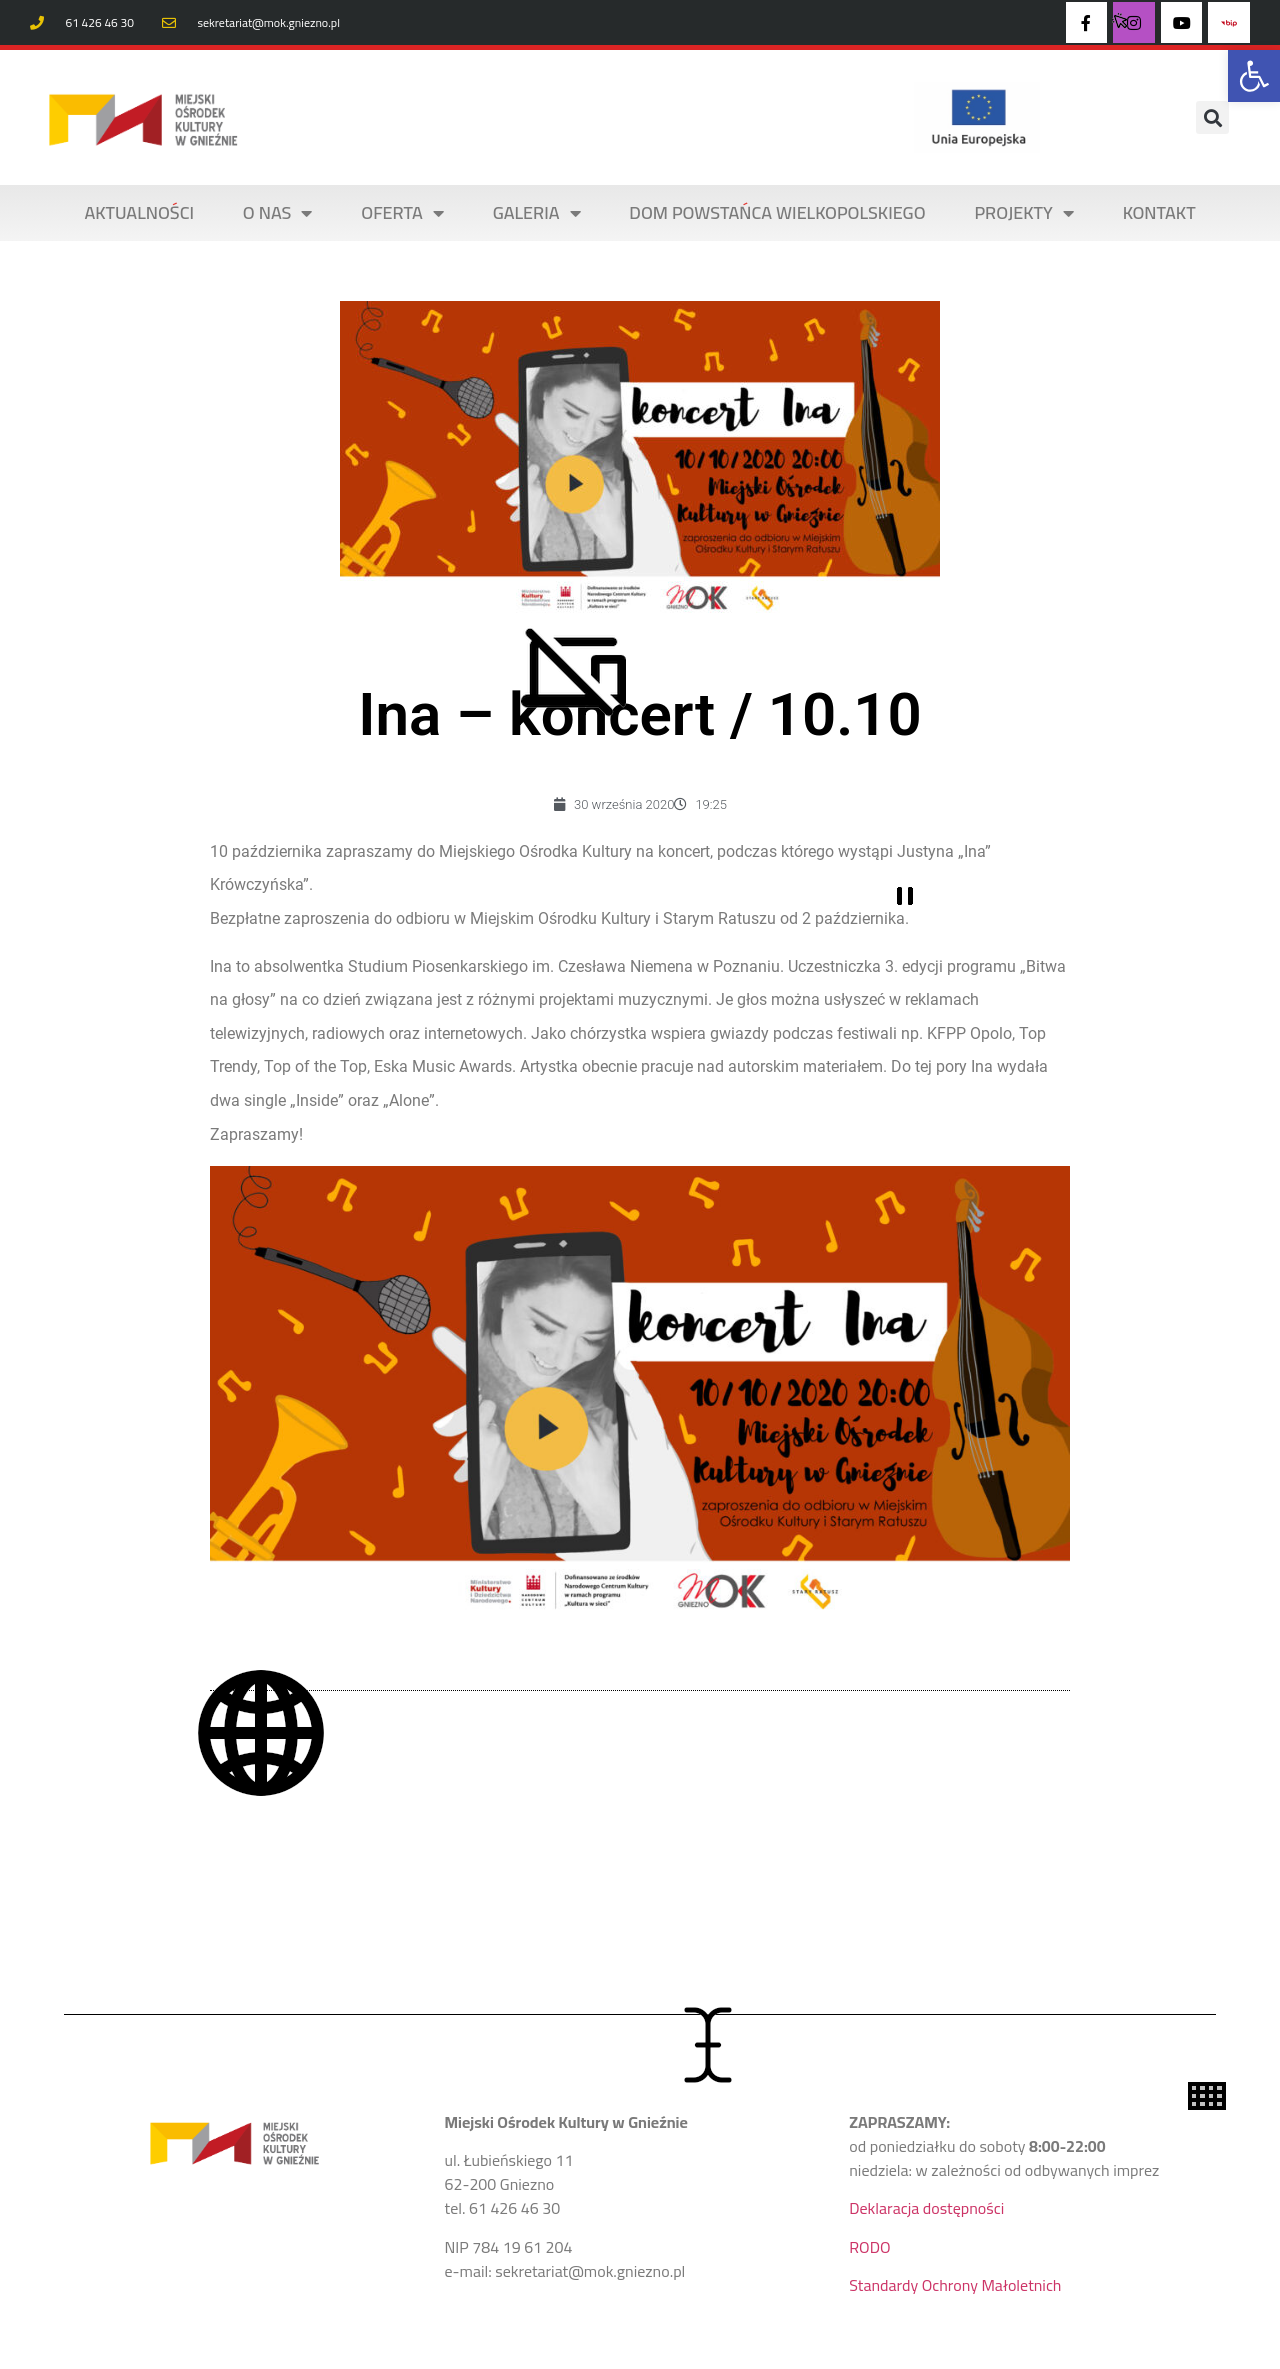  I want to click on device link disconnected or unavailable, so click(573, 672).